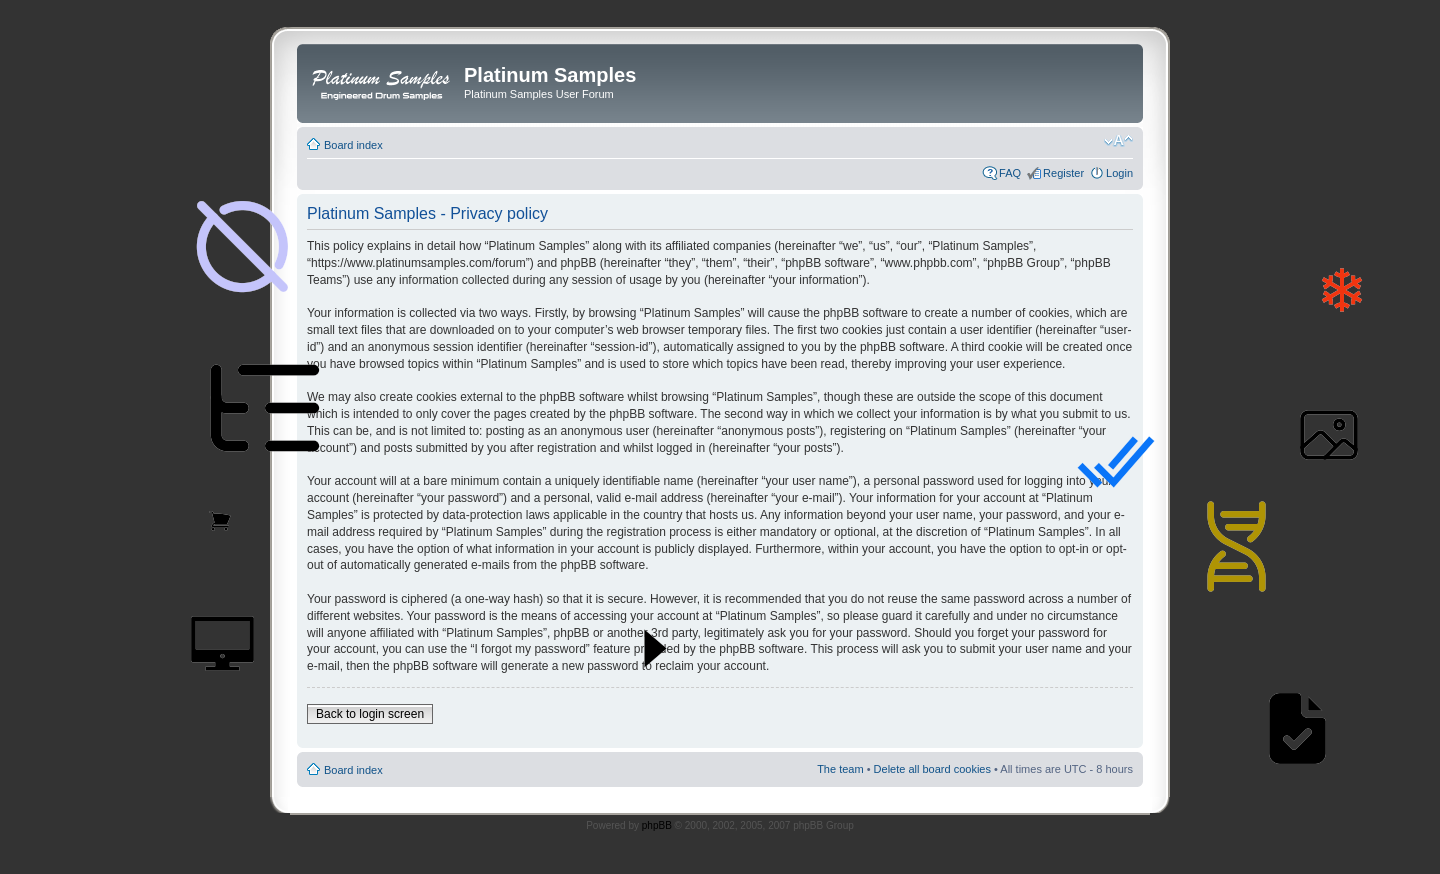  What do you see at coordinates (1297, 728) in the screenshot?
I see `file successfully uploaded or saved` at bounding box center [1297, 728].